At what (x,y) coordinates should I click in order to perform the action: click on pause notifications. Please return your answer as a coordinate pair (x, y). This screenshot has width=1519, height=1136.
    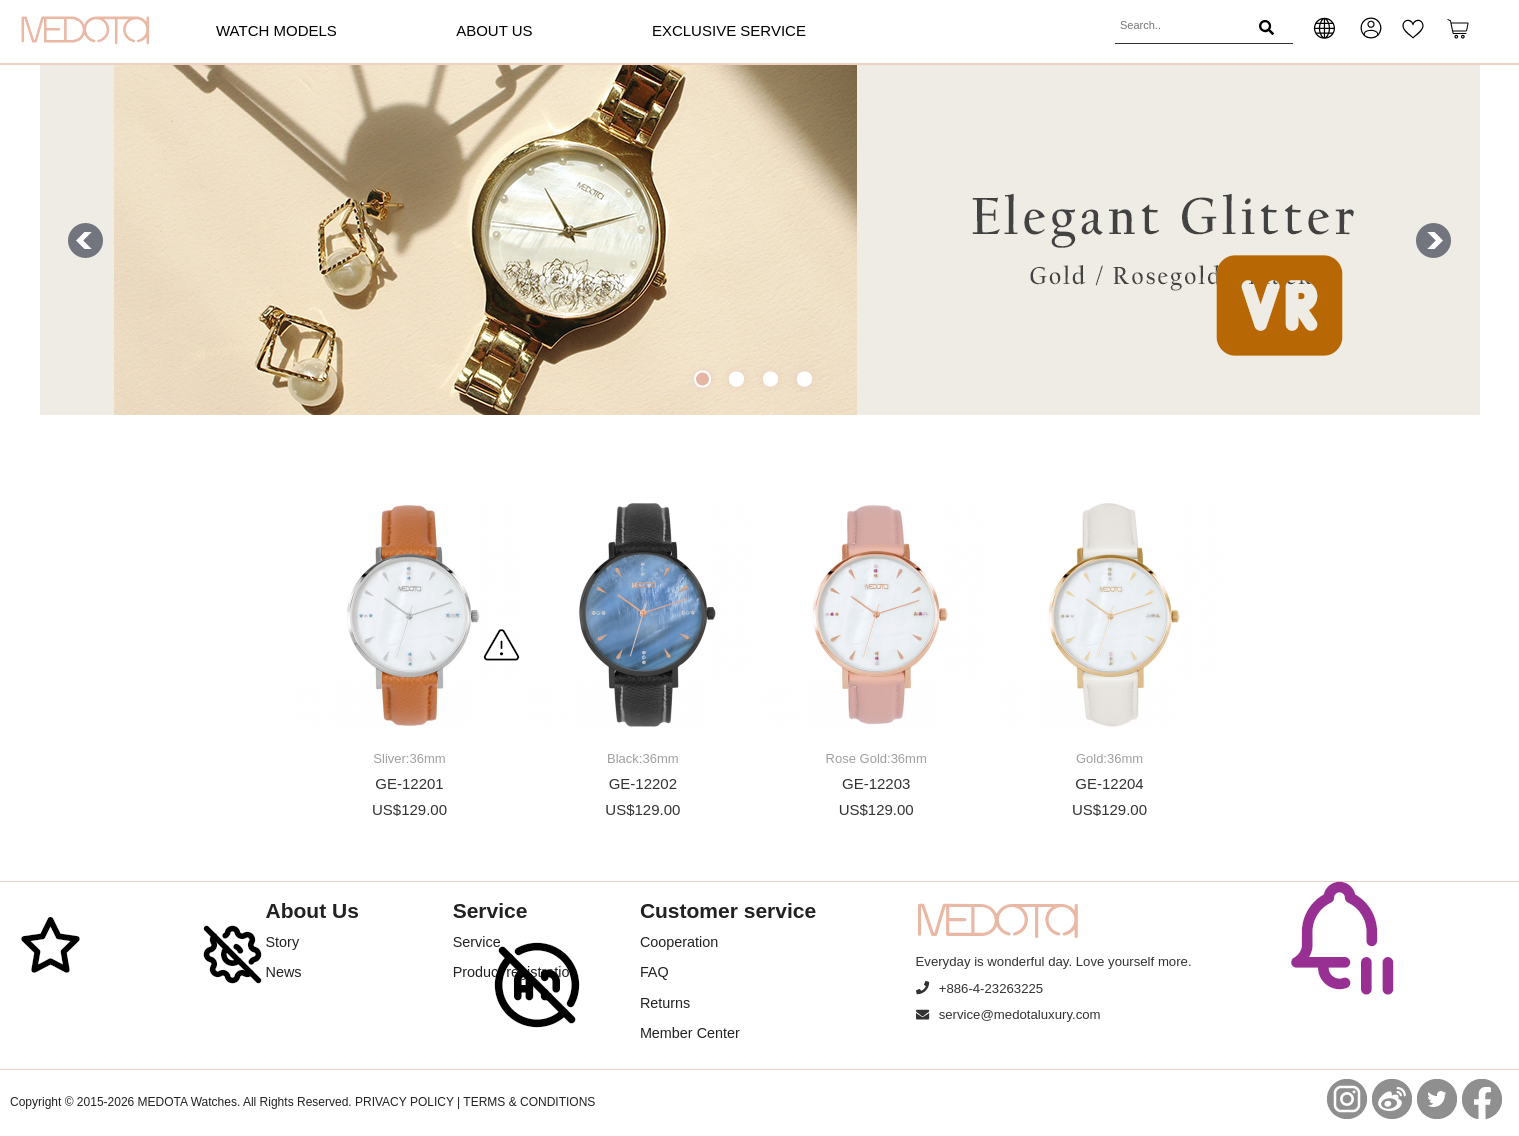
    Looking at the image, I should click on (1339, 935).